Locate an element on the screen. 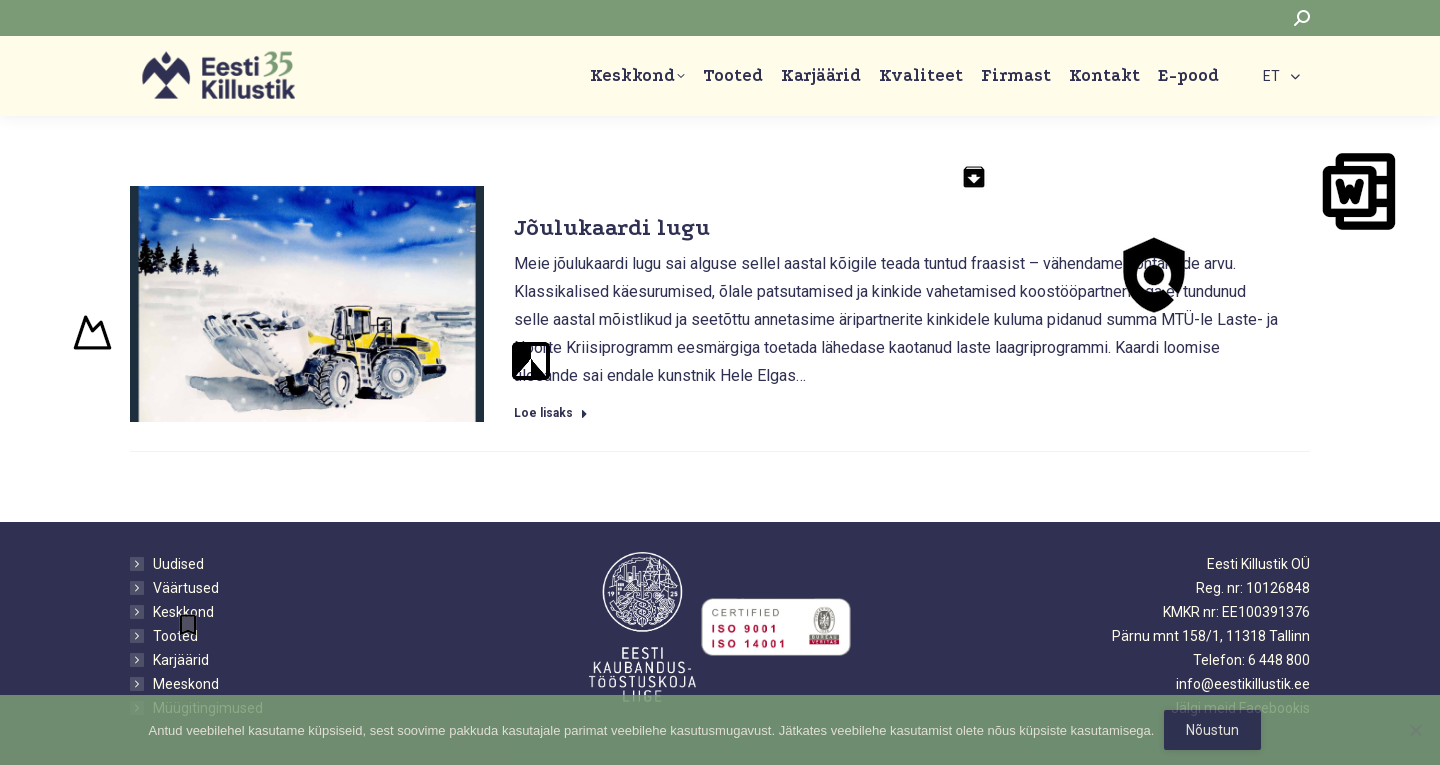  open Microsoft Word is located at coordinates (1362, 191).